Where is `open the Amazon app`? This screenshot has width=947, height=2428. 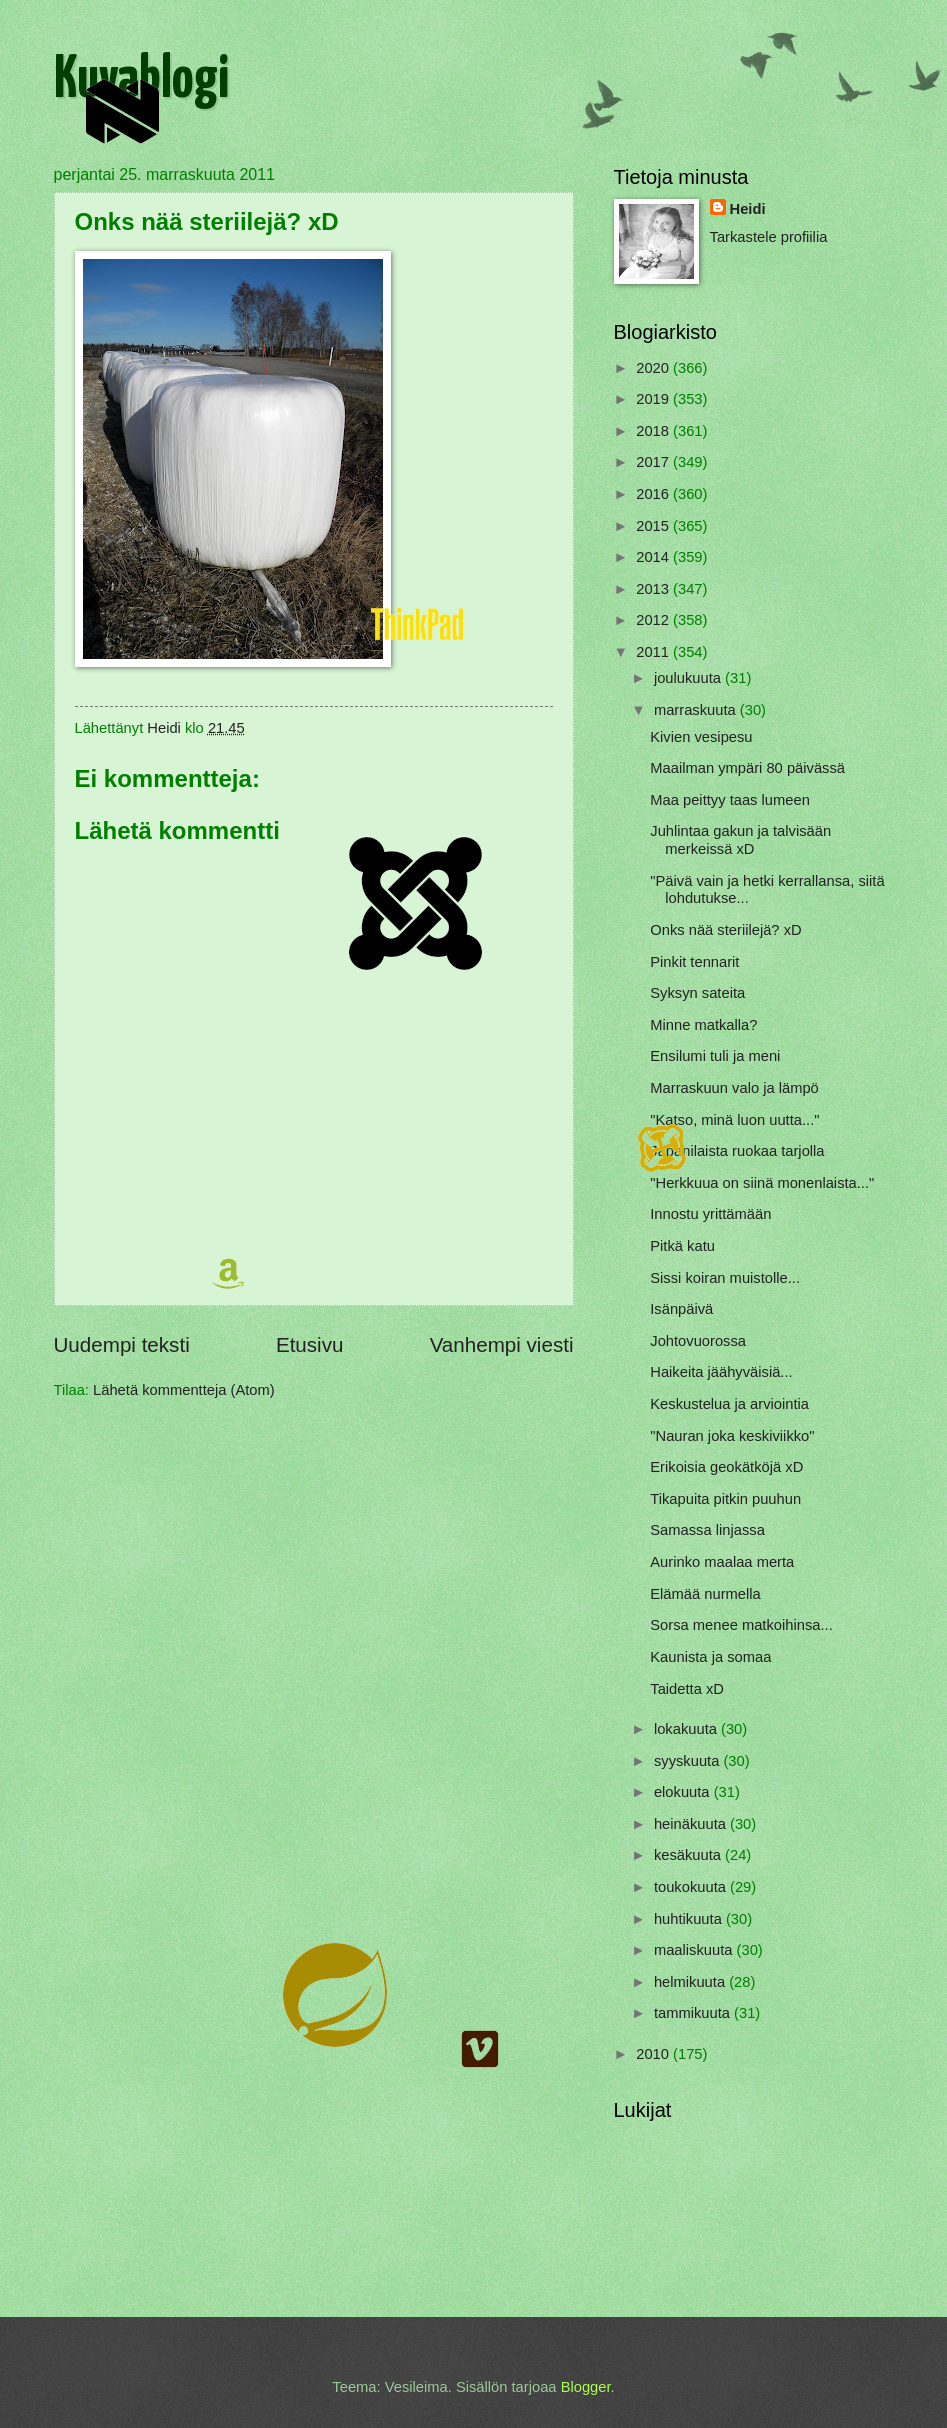 open the Amazon app is located at coordinates (228, 1273).